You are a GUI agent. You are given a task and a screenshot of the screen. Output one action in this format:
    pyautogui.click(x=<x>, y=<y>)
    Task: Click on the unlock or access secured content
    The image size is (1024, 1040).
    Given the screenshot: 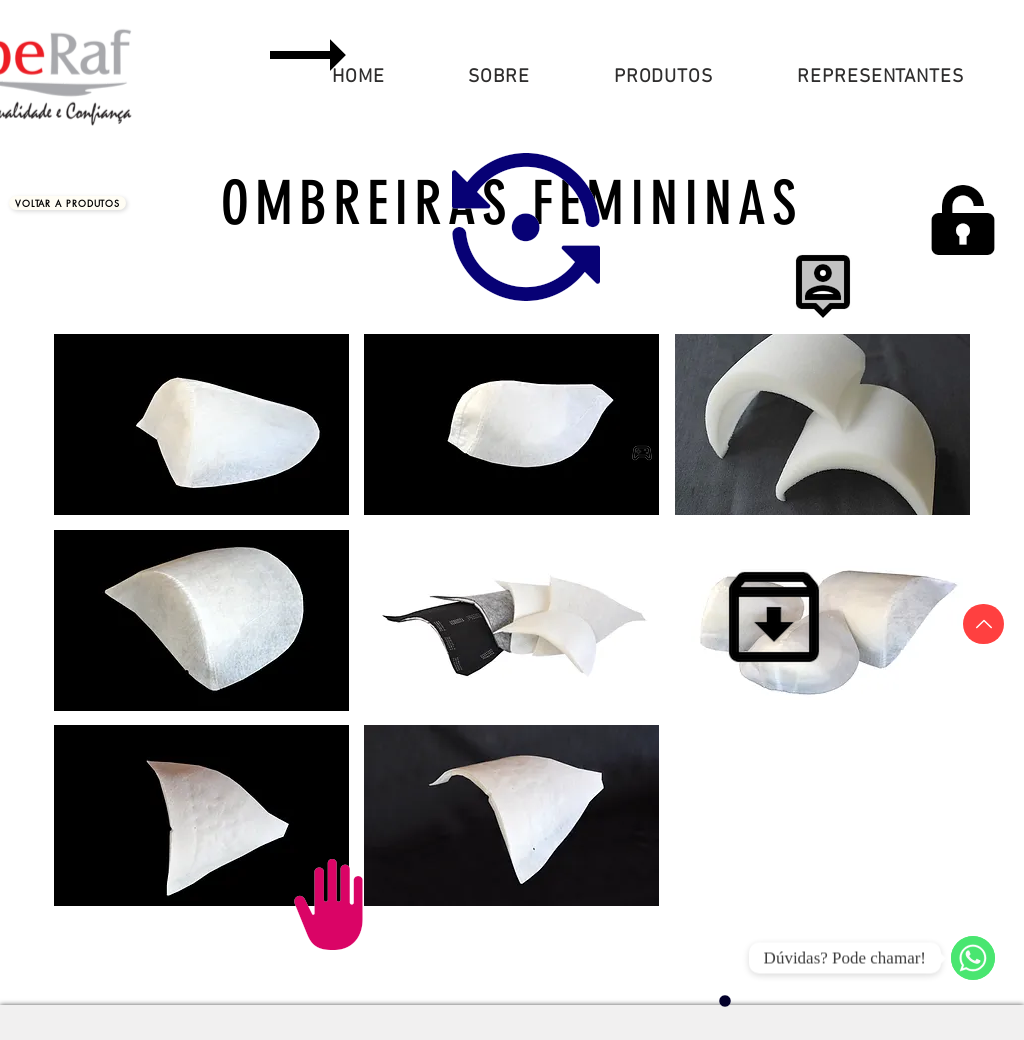 What is the action you would take?
    pyautogui.click(x=963, y=220)
    